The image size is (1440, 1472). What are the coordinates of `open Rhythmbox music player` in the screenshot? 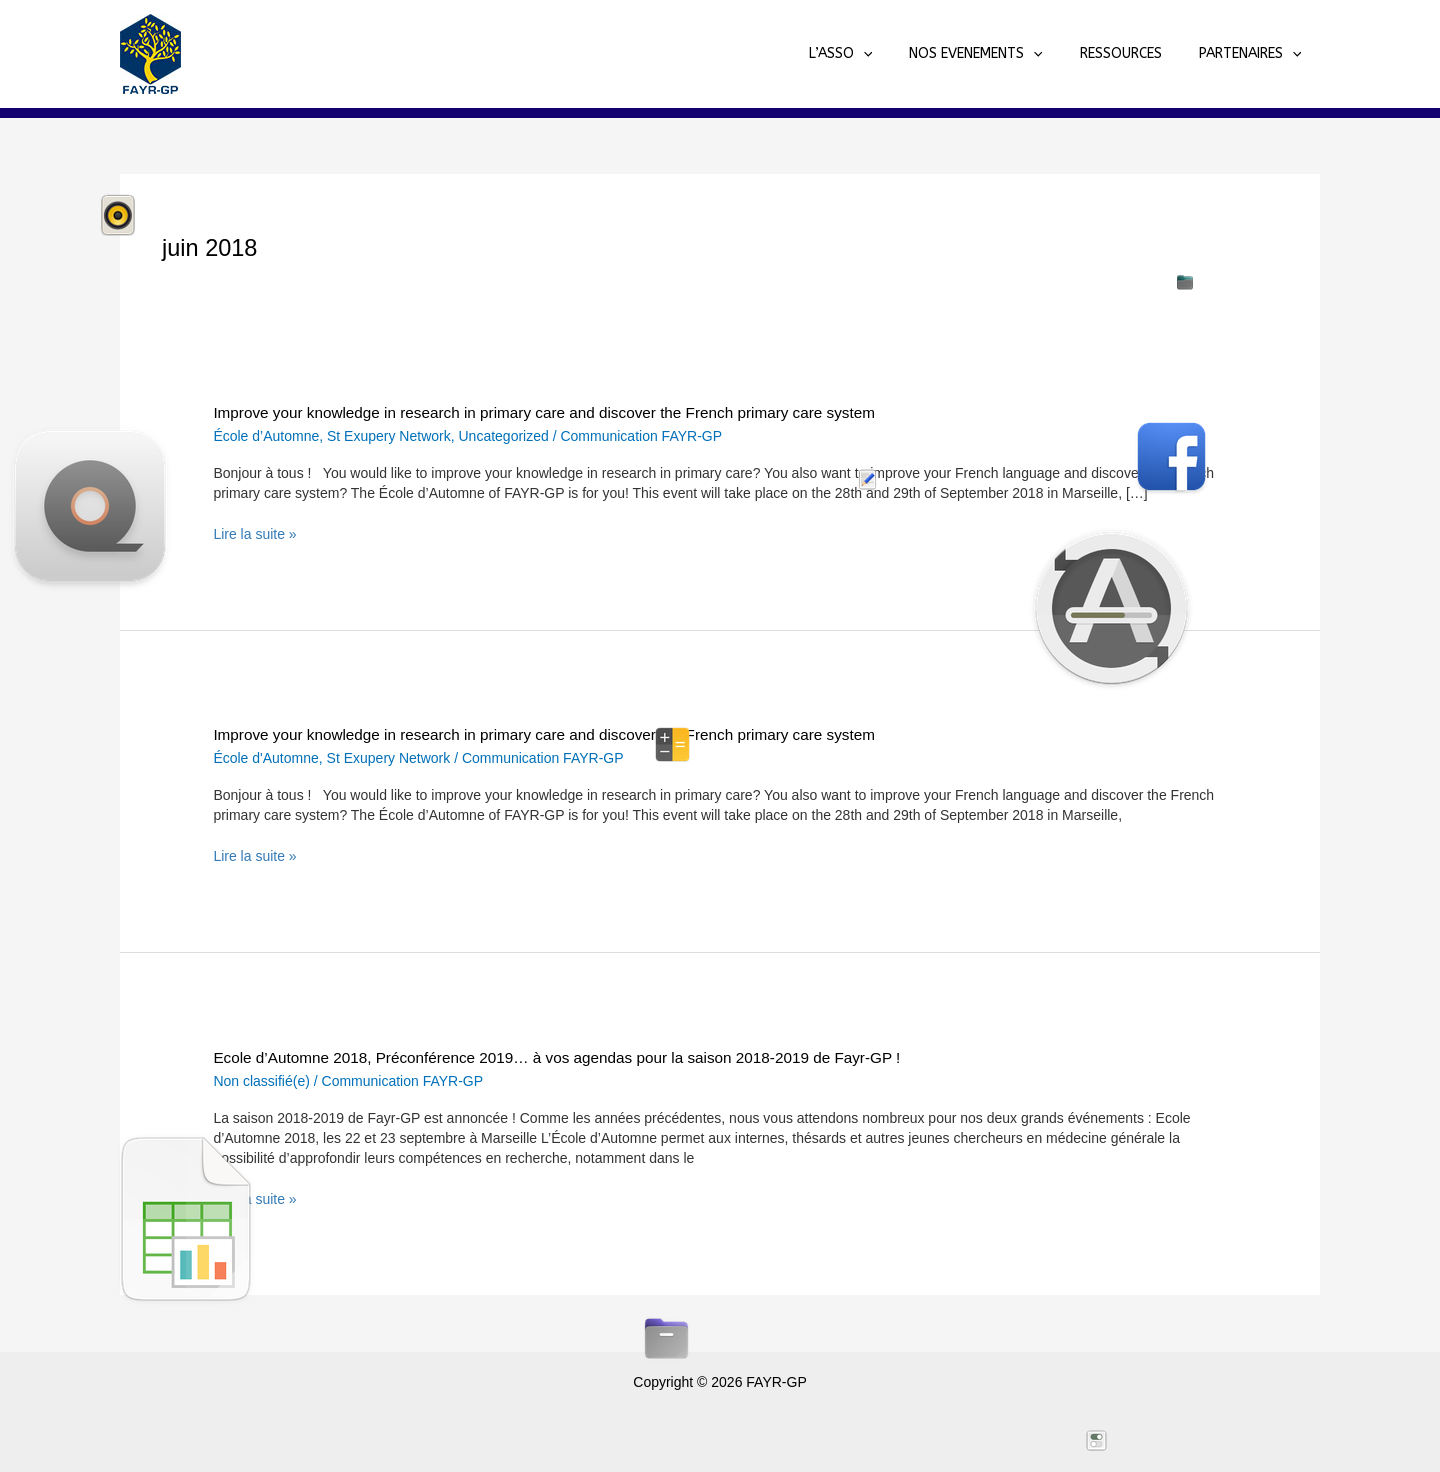 It's located at (118, 215).